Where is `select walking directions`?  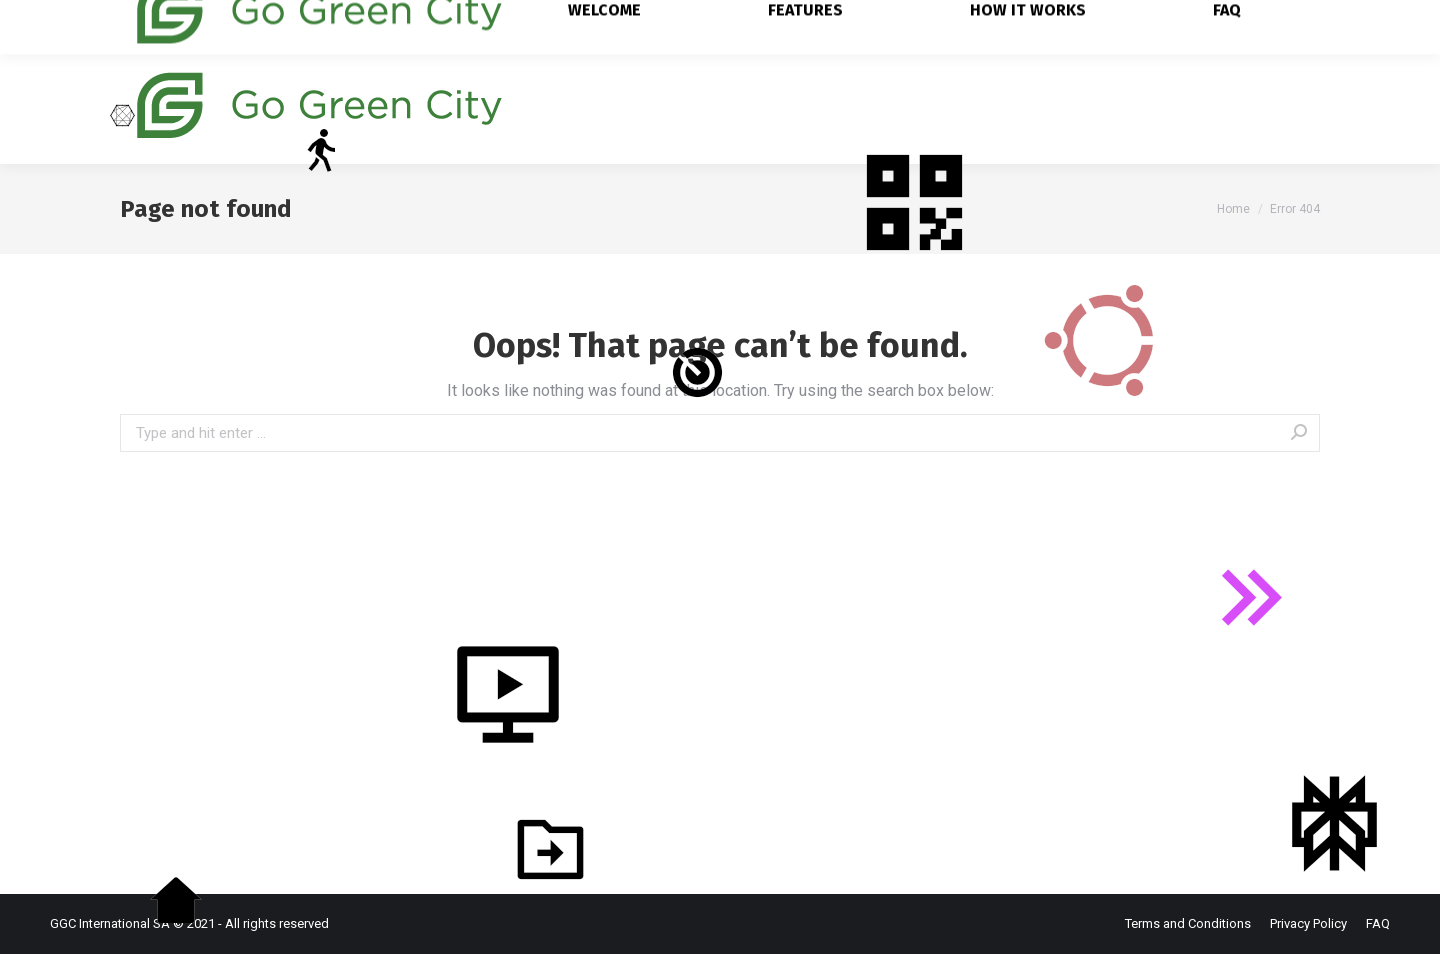
select walking directions is located at coordinates (321, 150).